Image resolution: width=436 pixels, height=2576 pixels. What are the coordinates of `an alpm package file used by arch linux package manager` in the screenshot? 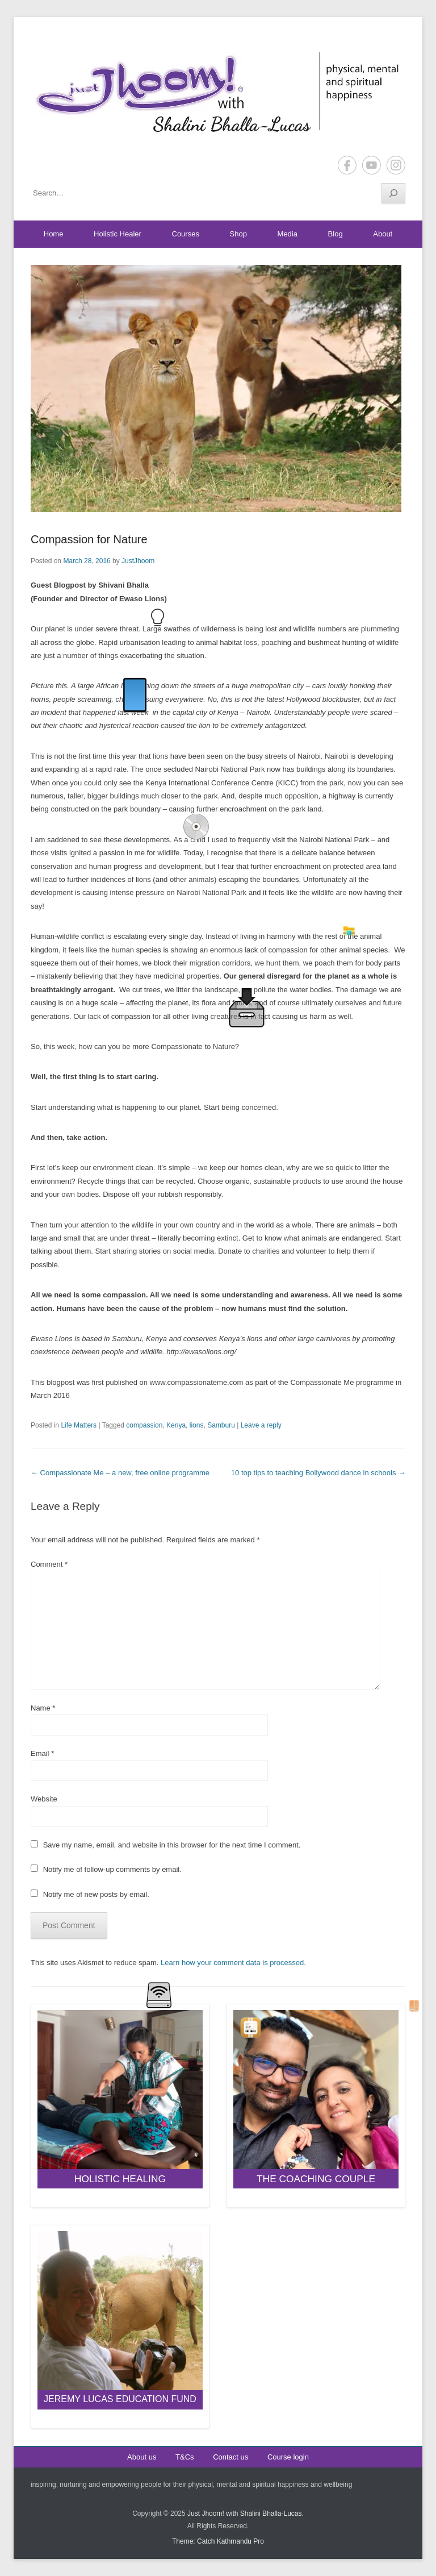 It's located at (250, 2028).